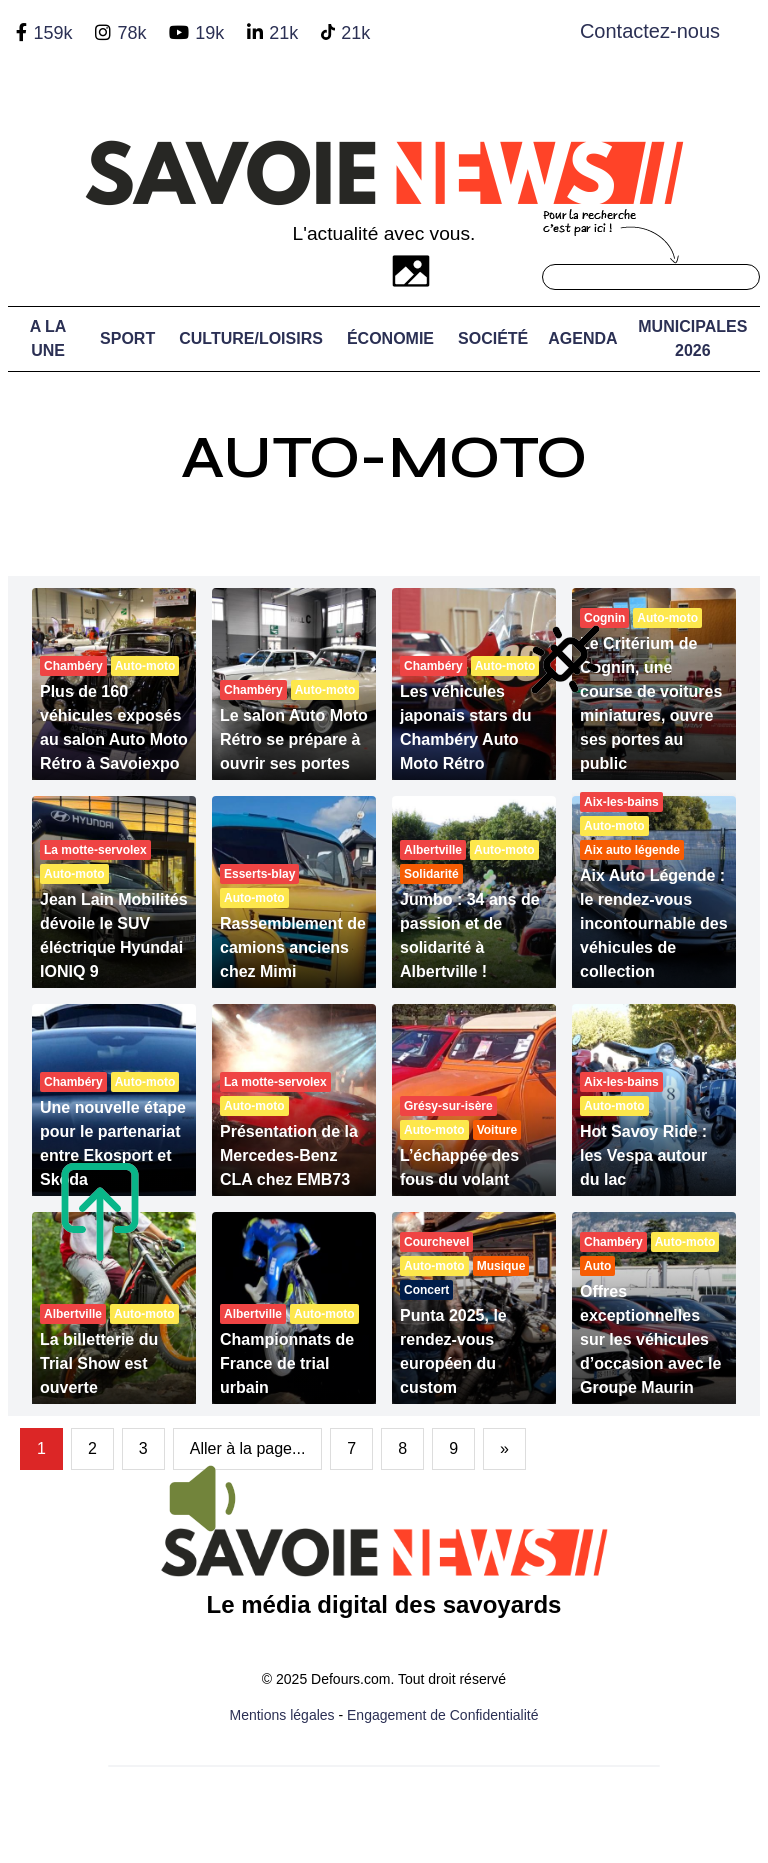 The width and height of the screenshot is (768, 1863). What do you see at coordinates (565, 659) in the screenshot?
I see `indicates an active connection or link` at bounding box center [565, 659].